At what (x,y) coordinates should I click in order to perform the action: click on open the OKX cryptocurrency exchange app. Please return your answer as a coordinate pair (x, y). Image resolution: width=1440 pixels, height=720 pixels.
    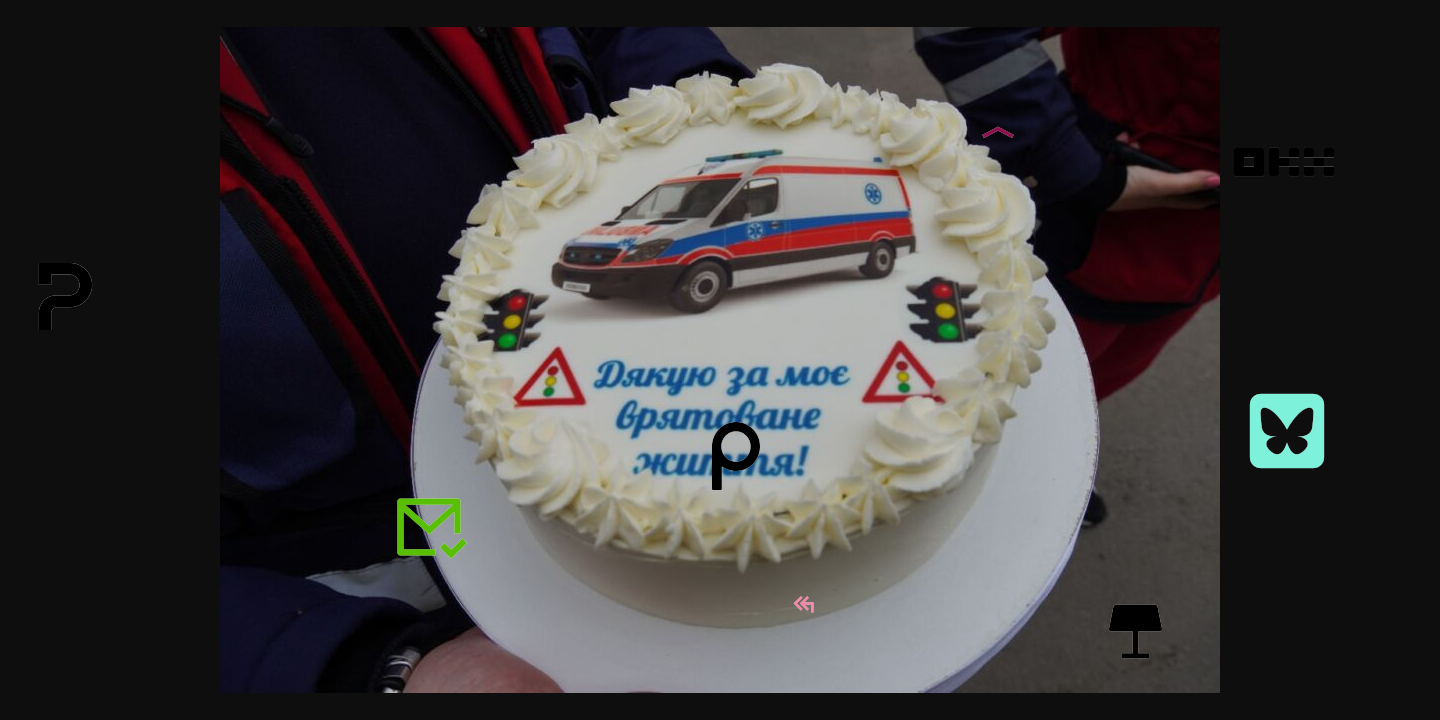
    Looking at the image, I should click on (1284, 162).